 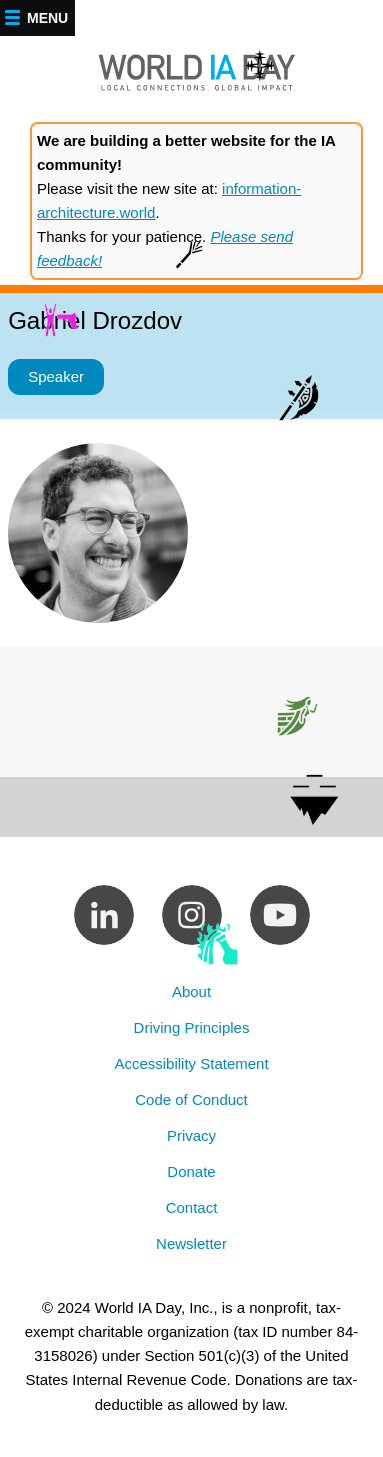 What do you see at coordinates (297, 397) in the screenshot?
I see `select warrior or berserker class` at bounding box center [297, 397].